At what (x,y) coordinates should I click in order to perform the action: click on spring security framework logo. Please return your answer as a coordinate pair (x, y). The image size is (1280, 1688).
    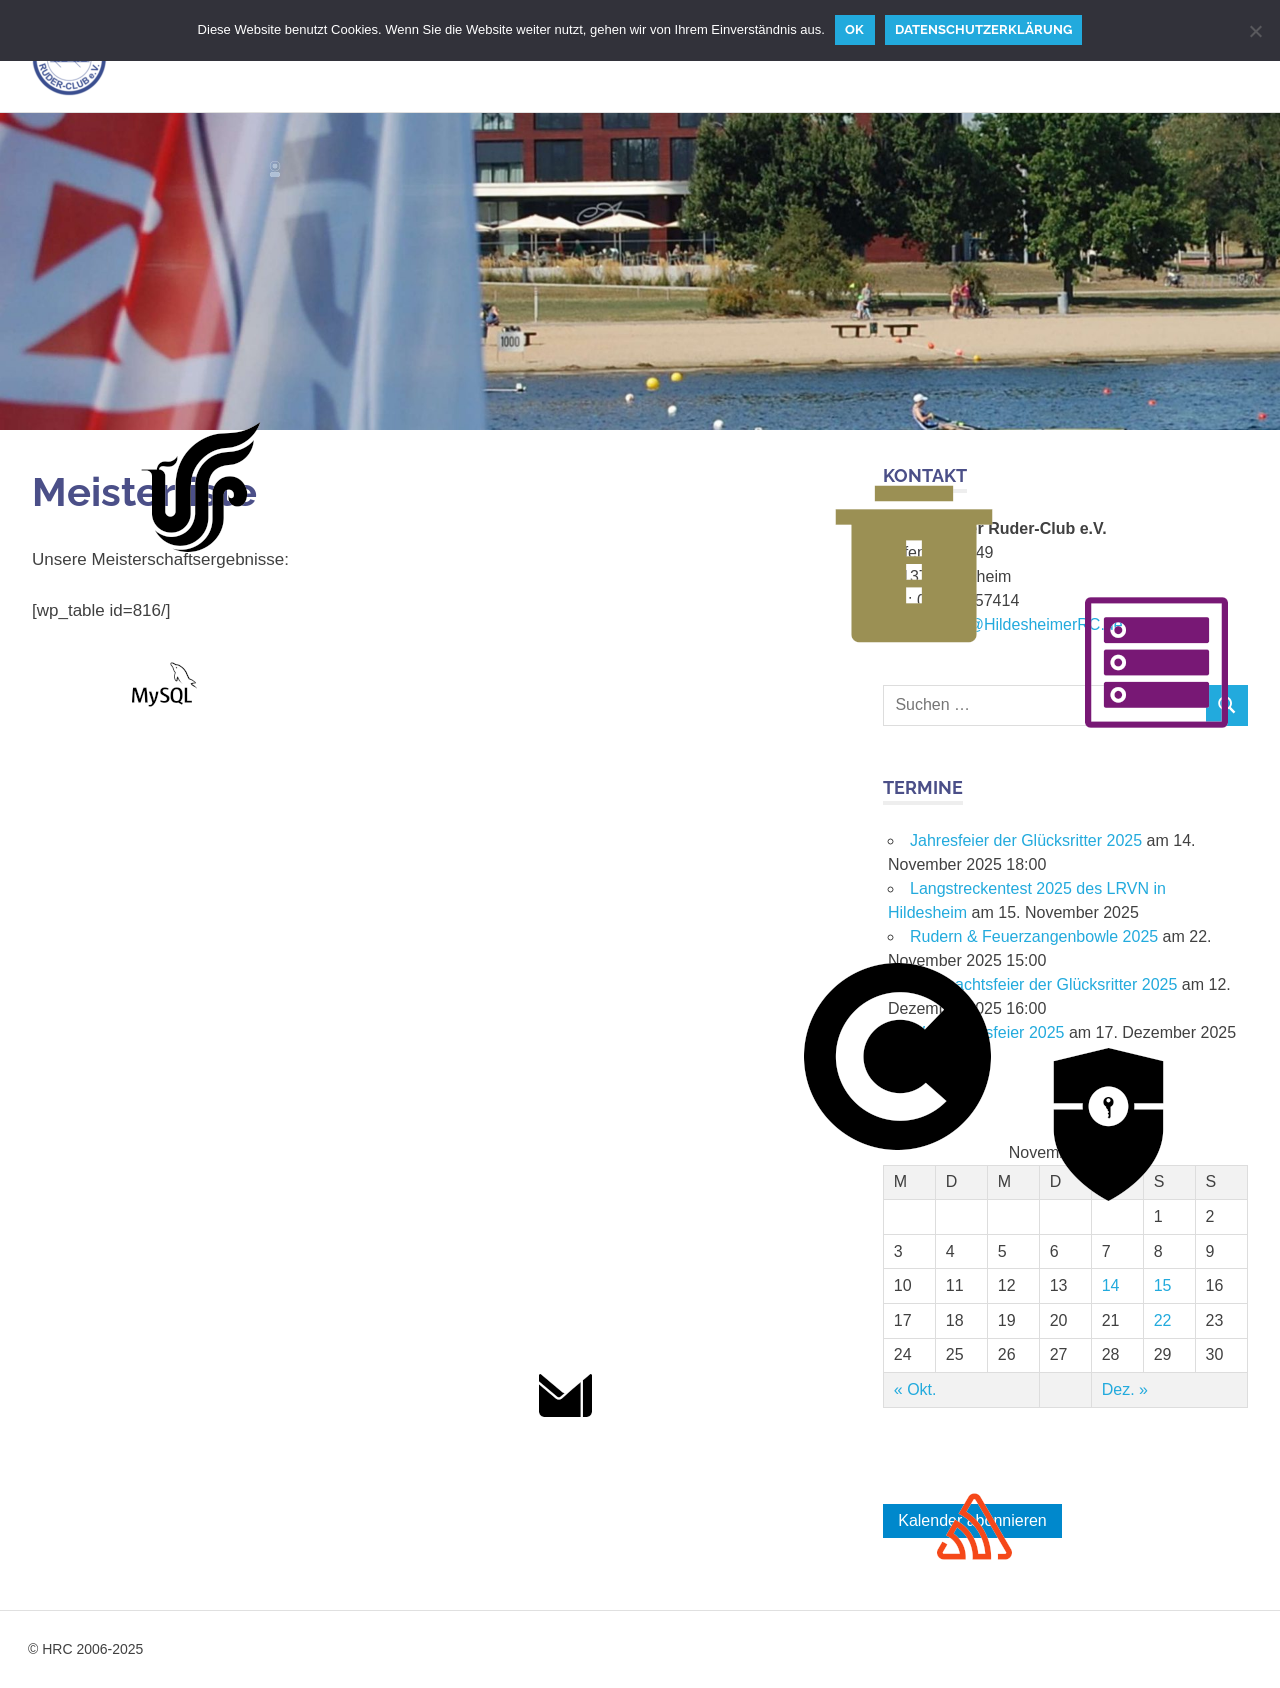
    Looking at the image, I should click on (1108, 1124).